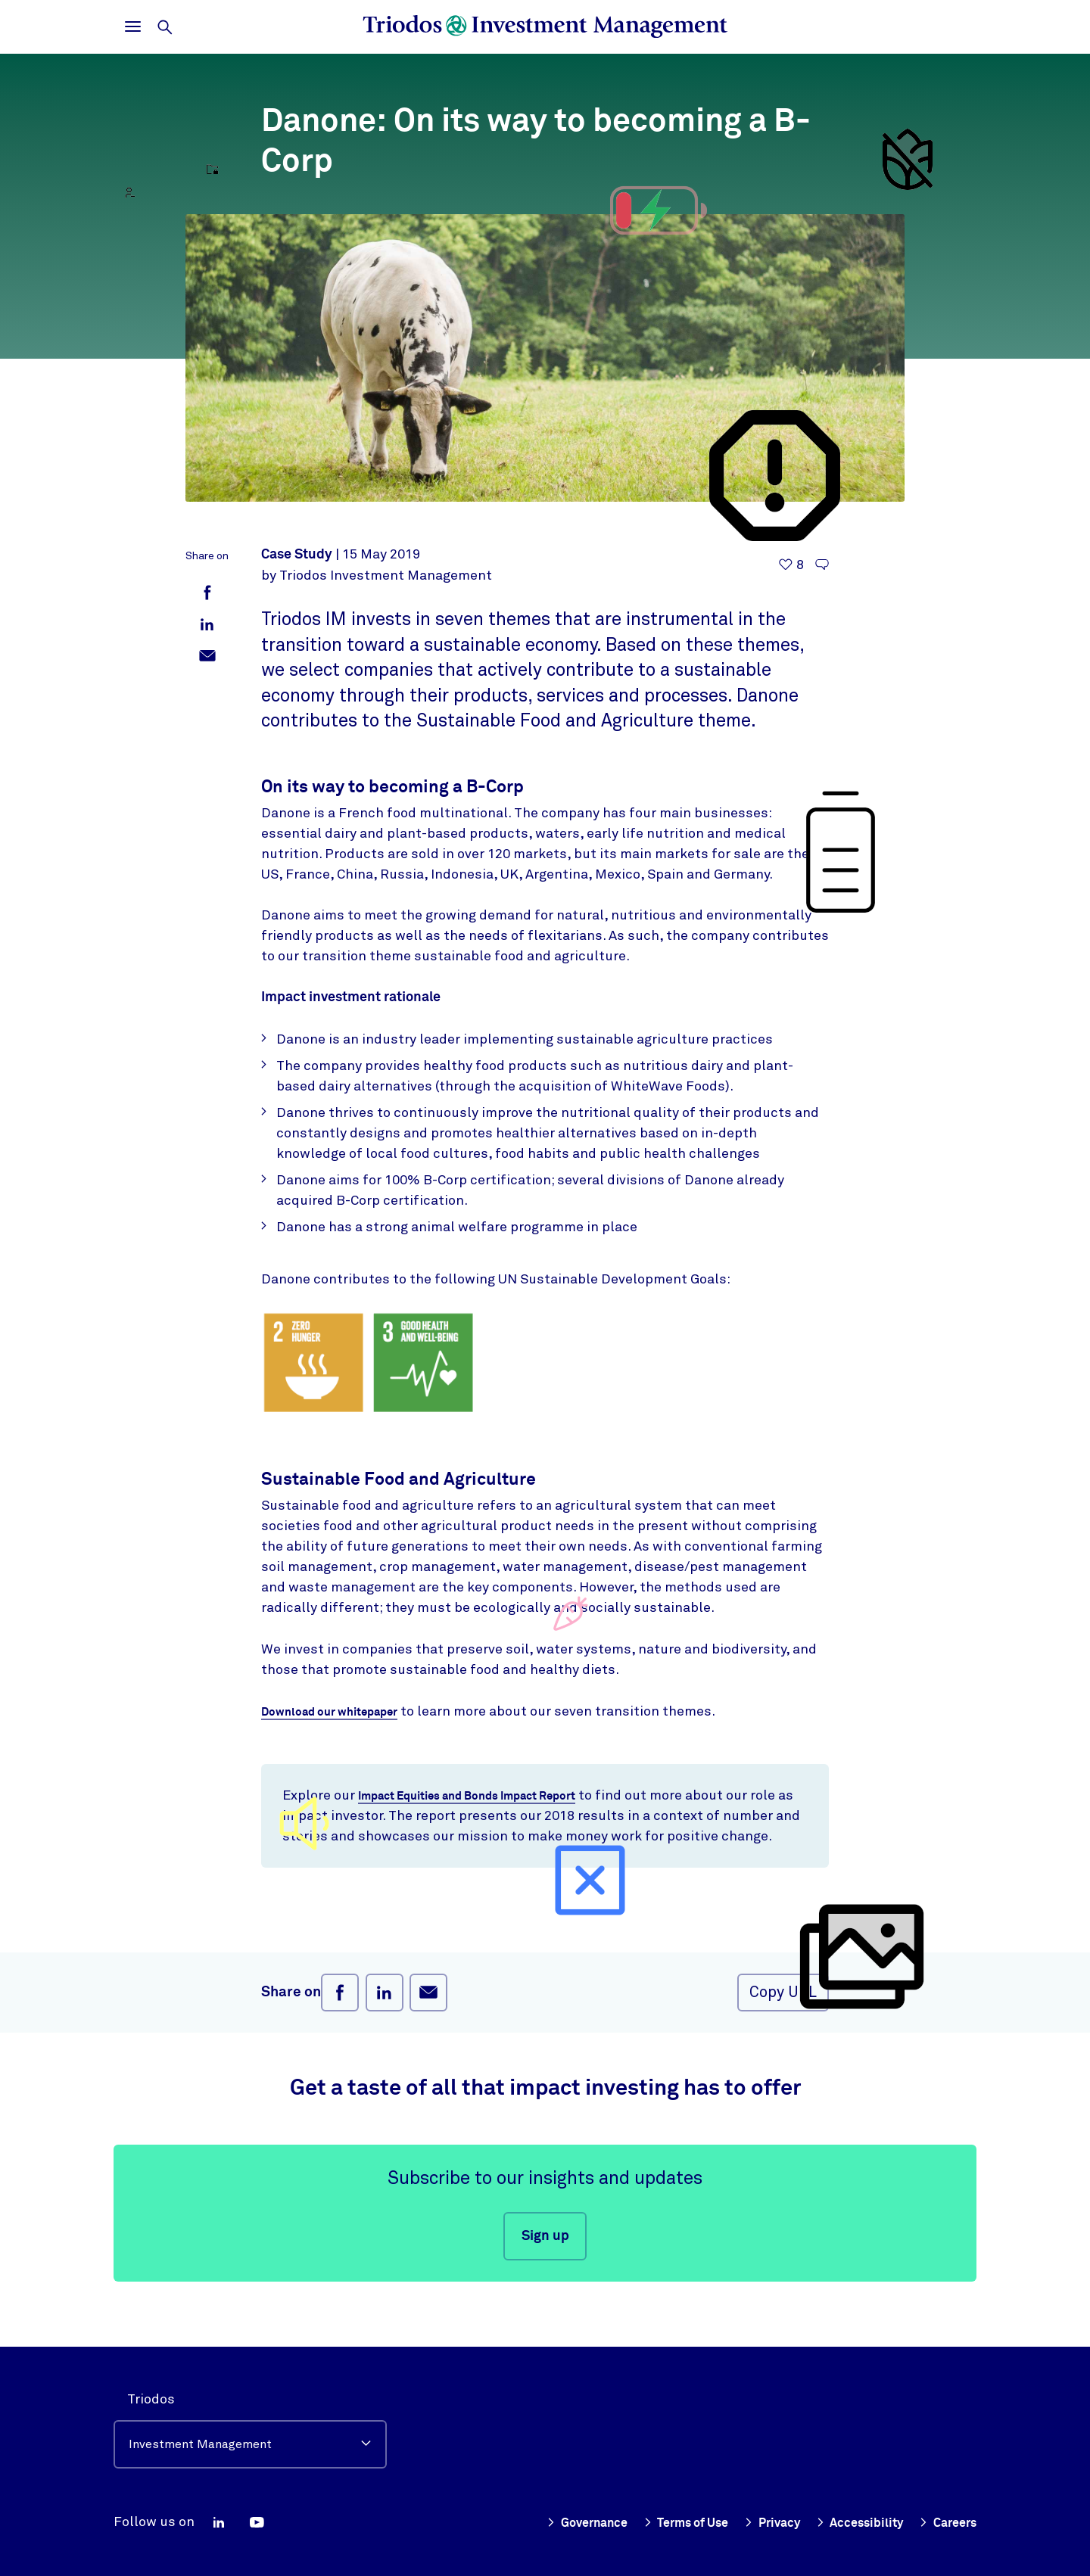 The image size is (1090, 2576). What do you see at coordinates (590, 1880) in the screenshot?
I see `close or dismiss a dialog box` at bounding box center [590, 1880].